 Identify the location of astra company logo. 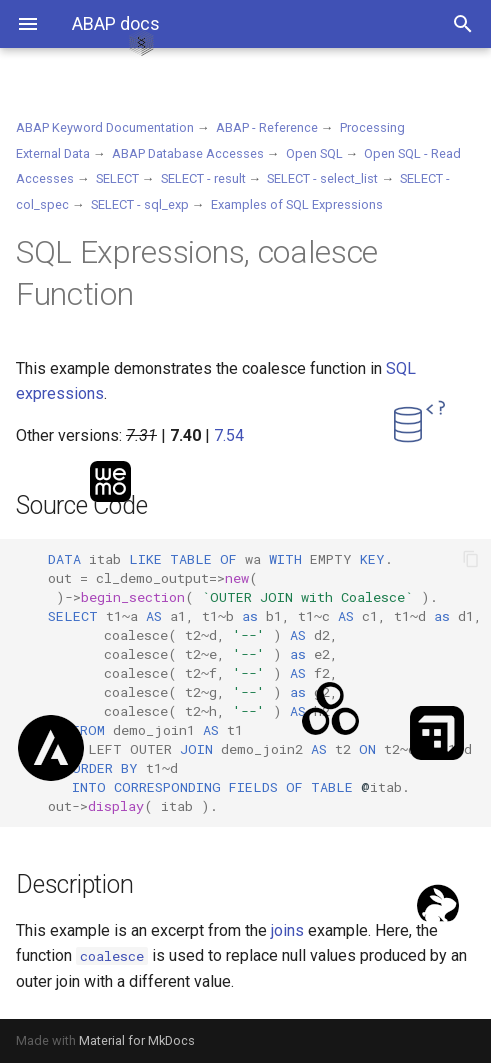
(51, 748).